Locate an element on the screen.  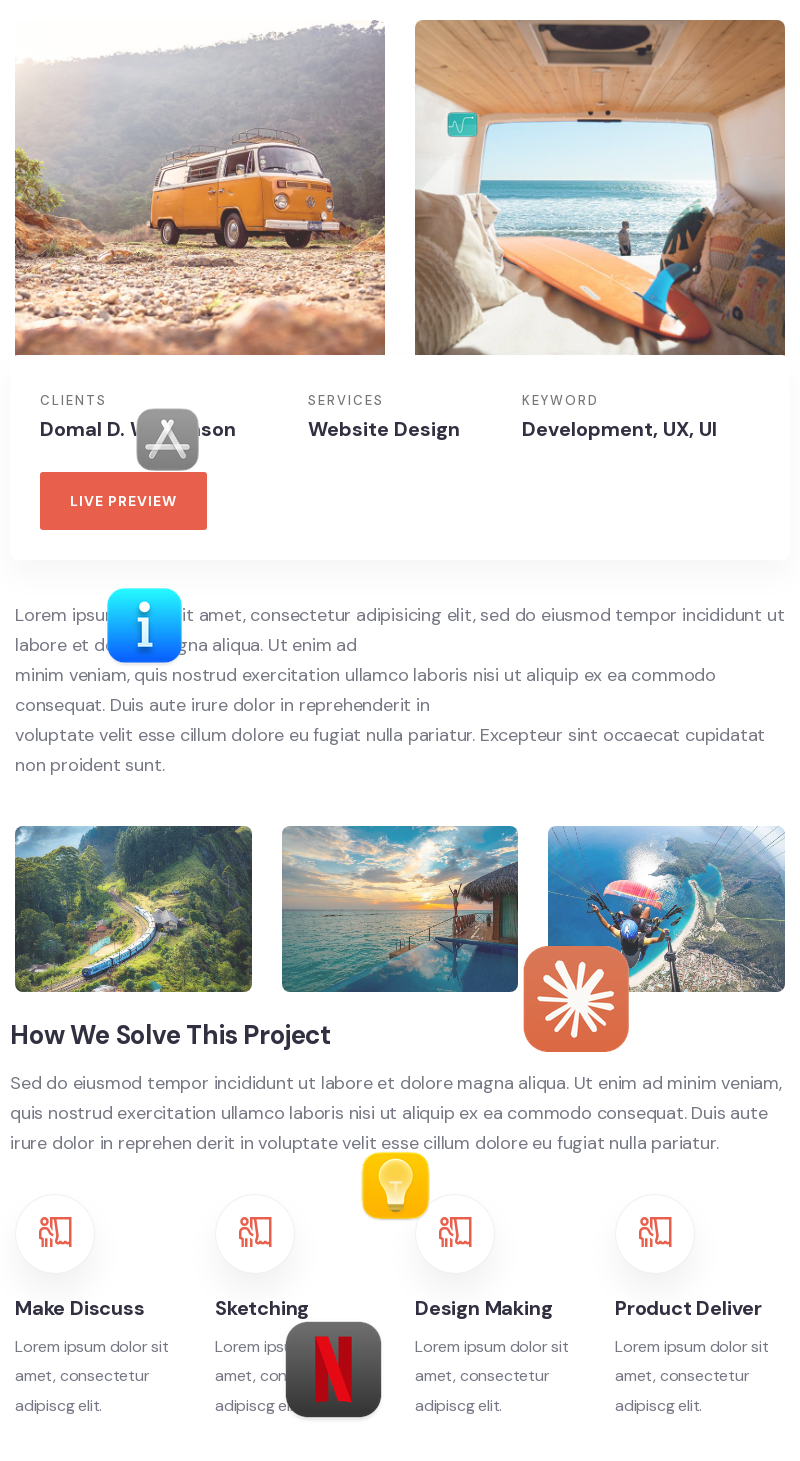
open ibus input method settings is located at coordinates (144, 625).